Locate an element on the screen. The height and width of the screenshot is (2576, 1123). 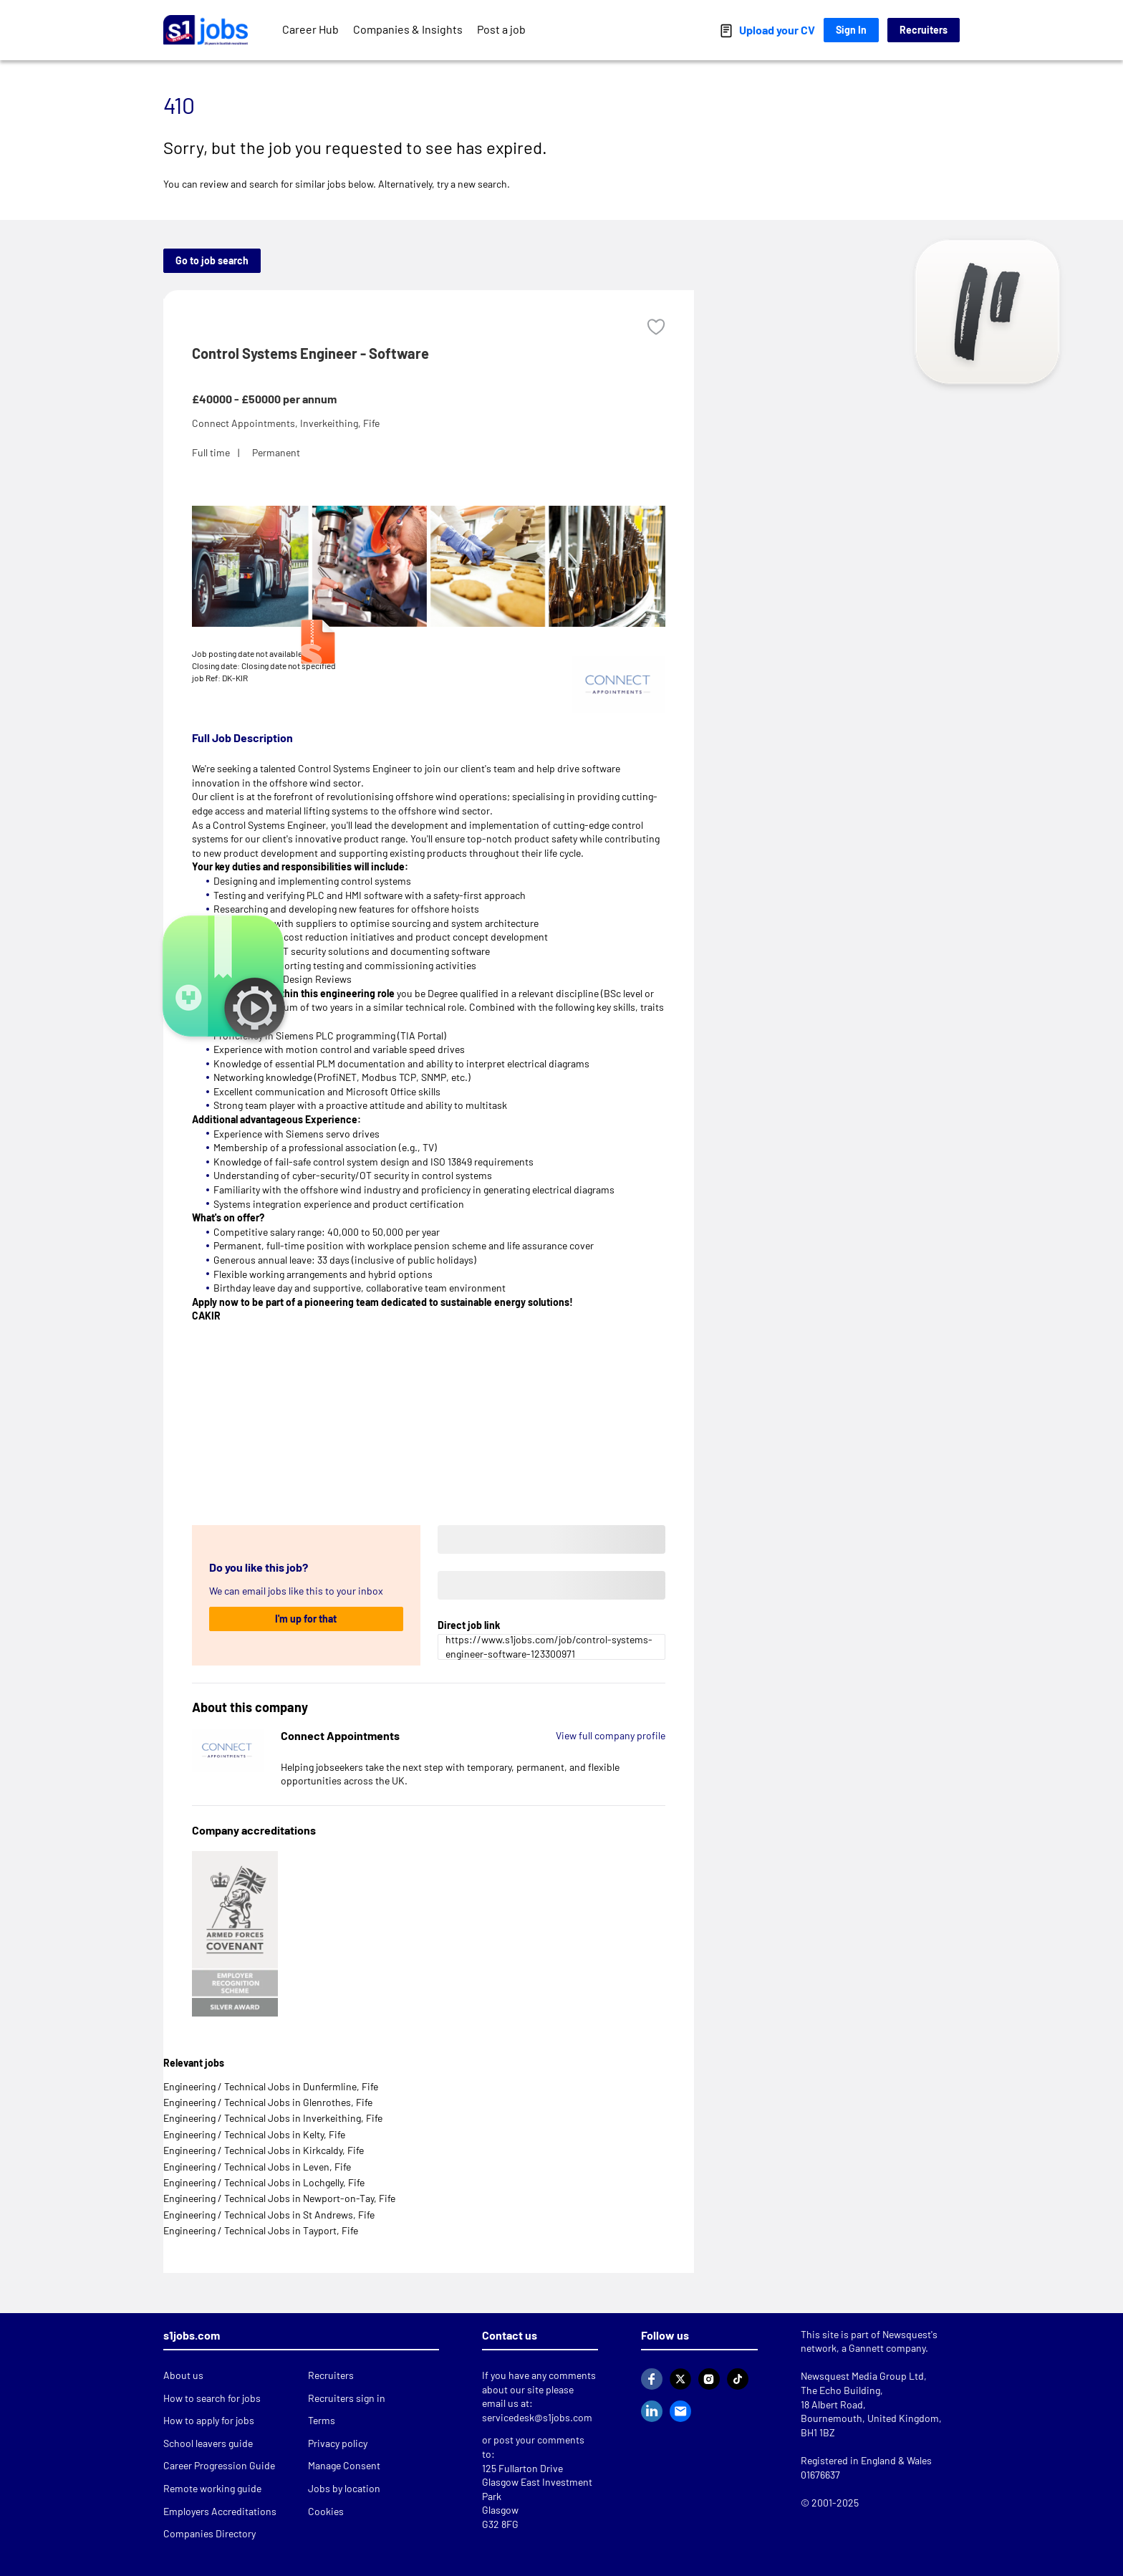
sogou input method skin file is located at coordinates (318, 643).